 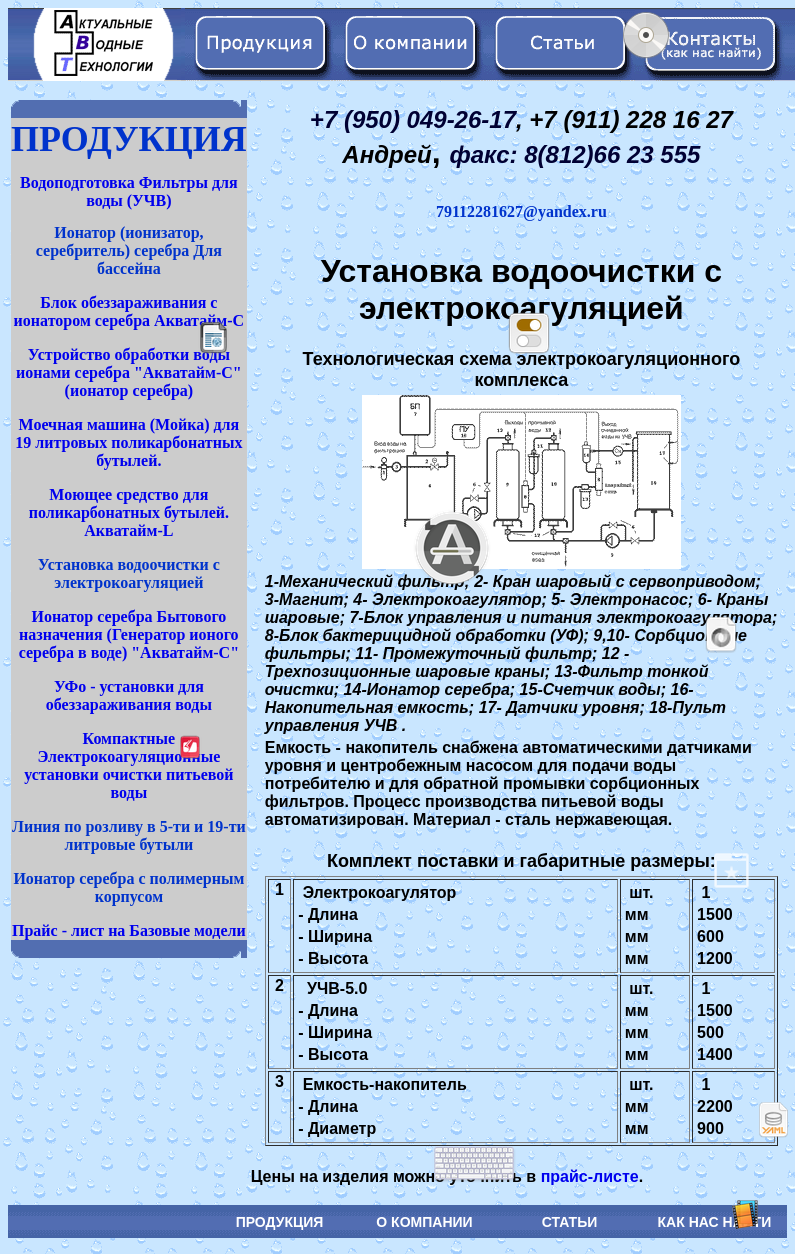 I want to click on open a libreoffice web document, so click(x=213, y=337).